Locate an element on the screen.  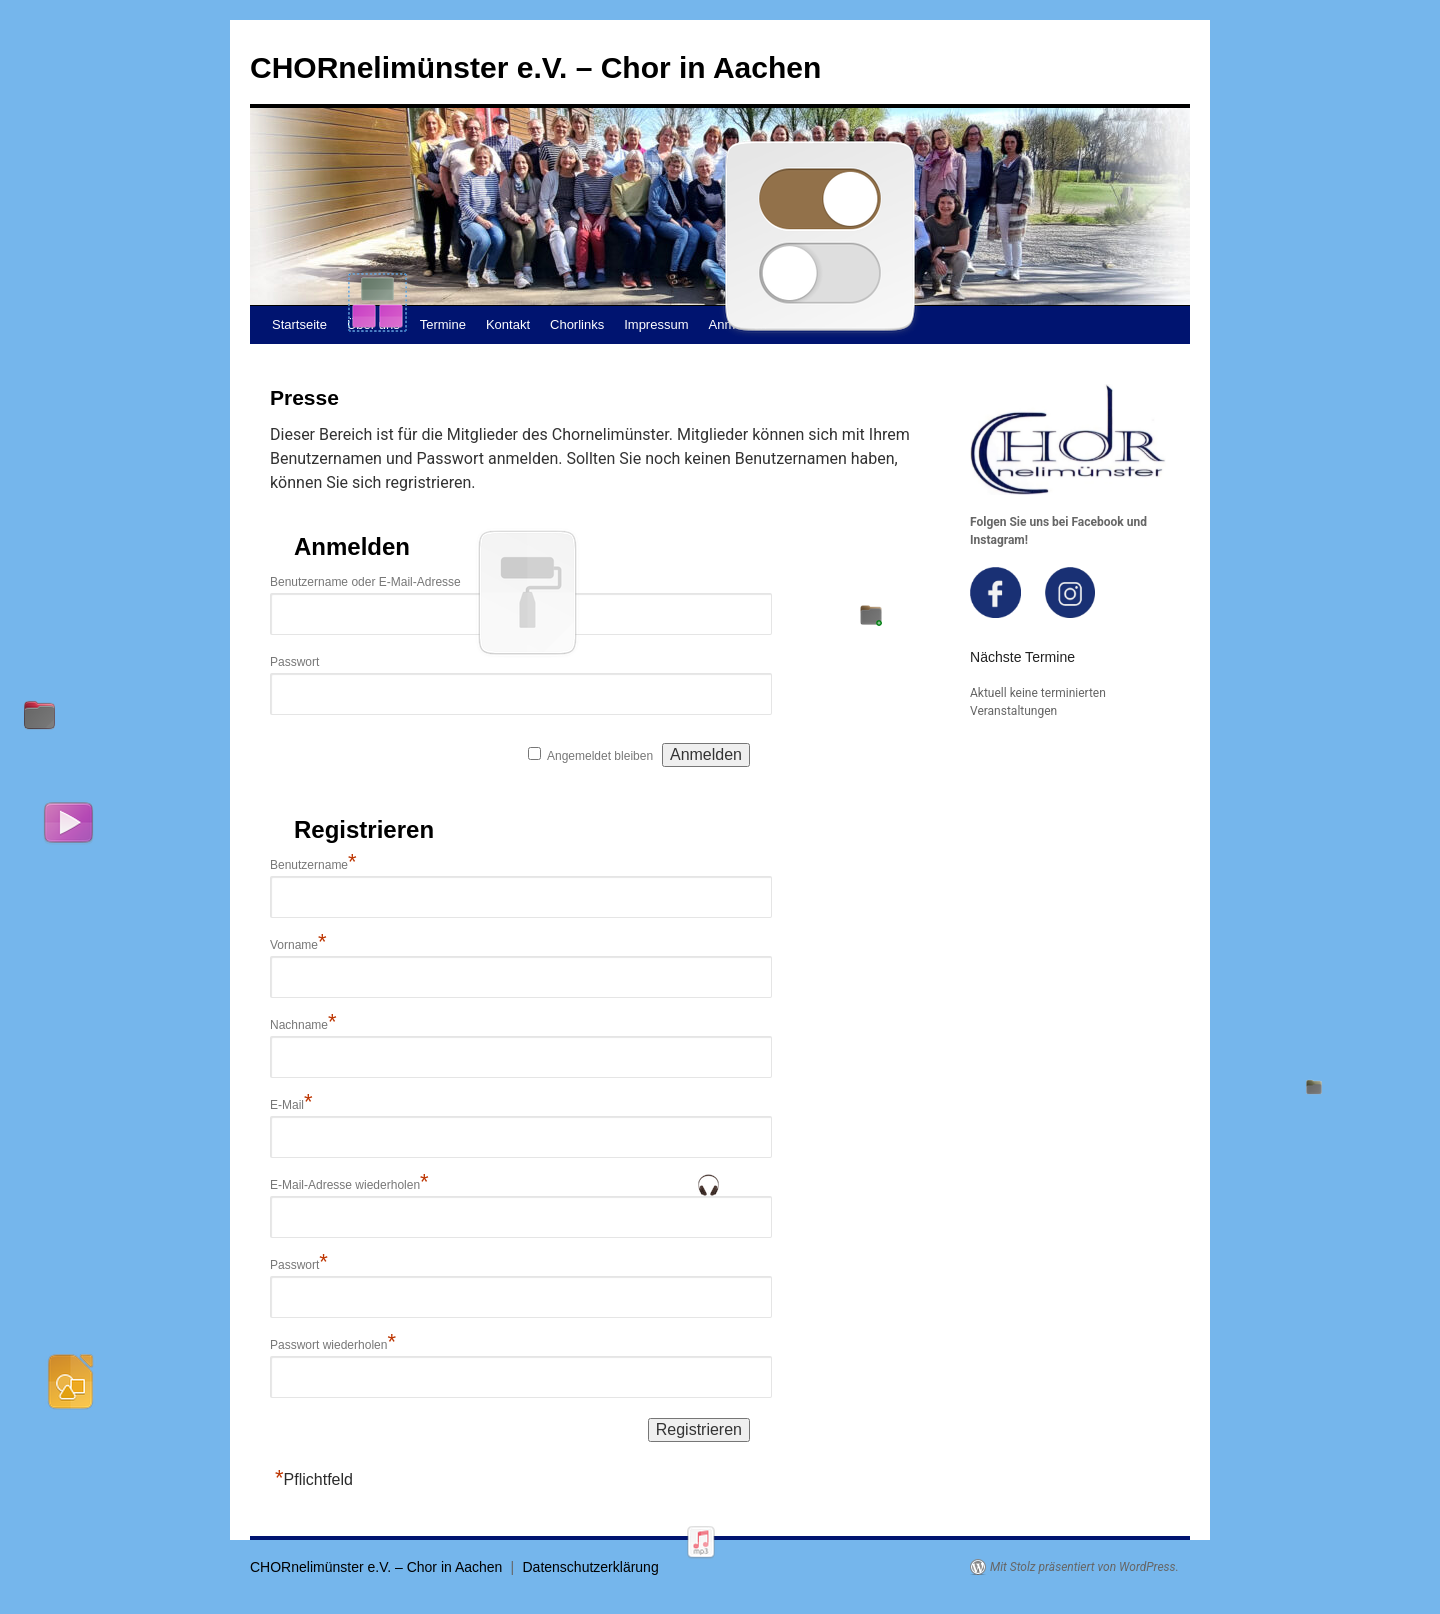
open media player application is located at coordinates (68, 822).